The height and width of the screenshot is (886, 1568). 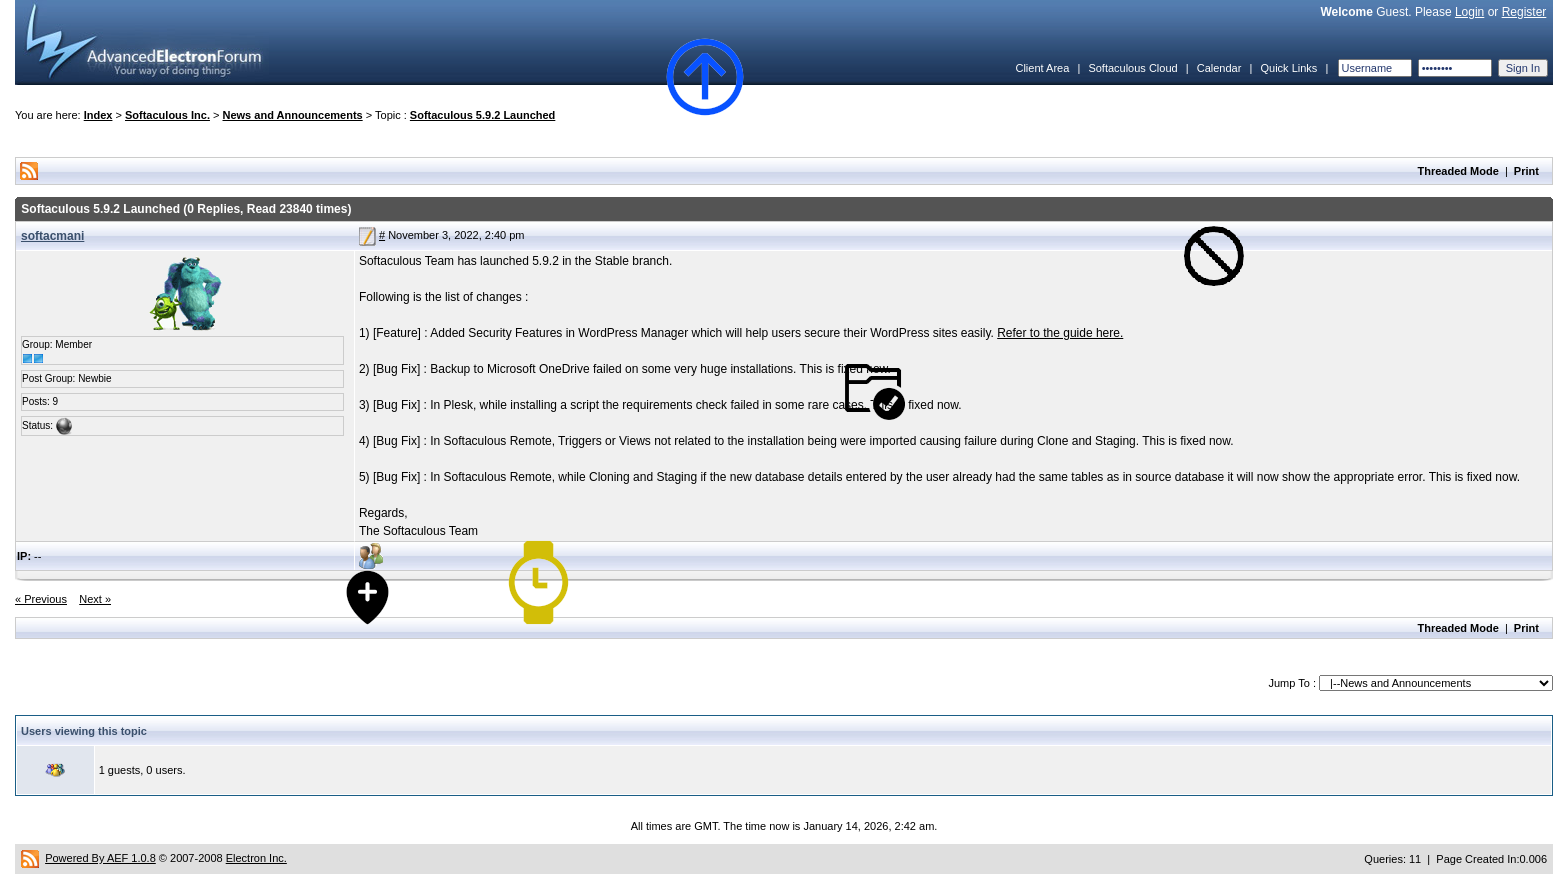 What do you see at coordinates (538, 582) in the screenshot?
I see `view or manage watch mode for file changes` at bounding box center [538, 582].